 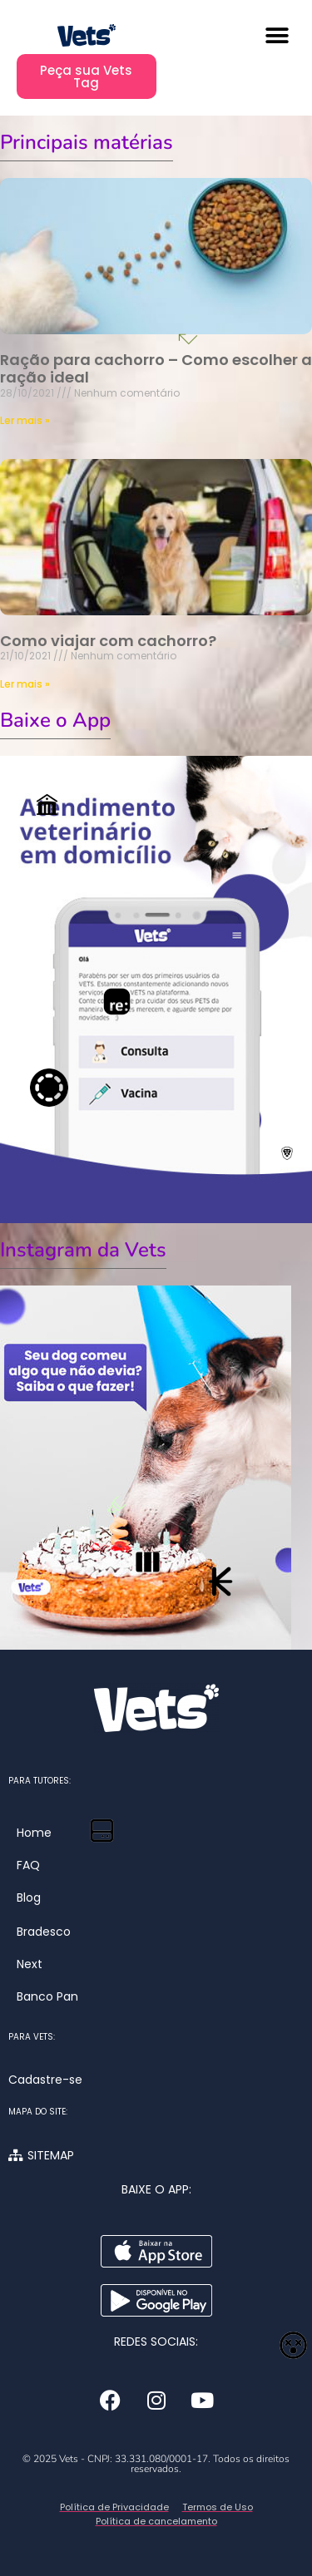 I want to click on access storage or disk management, so click(x=102, y=1830).